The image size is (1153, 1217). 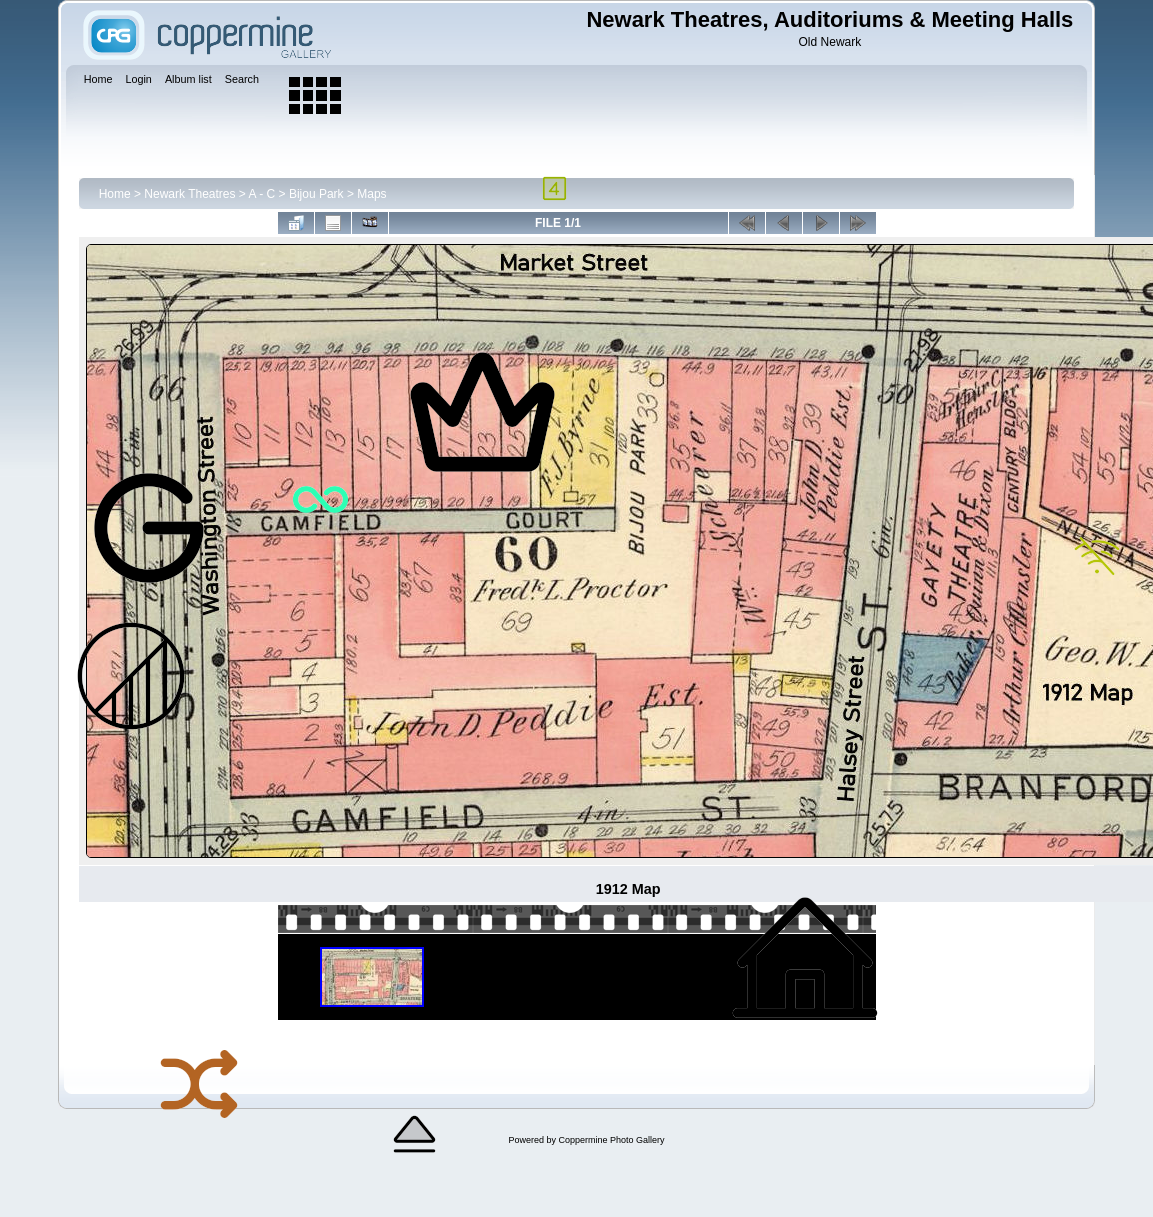 I want to click on indicates unlimited or infinite content, so click(x=320, y=499).